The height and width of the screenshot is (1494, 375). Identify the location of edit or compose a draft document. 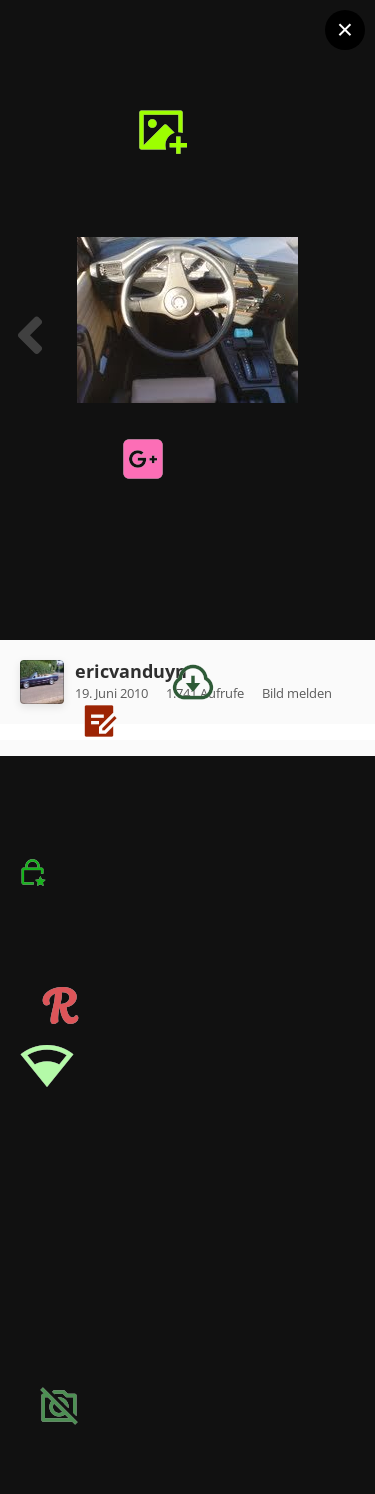
(99, 721).